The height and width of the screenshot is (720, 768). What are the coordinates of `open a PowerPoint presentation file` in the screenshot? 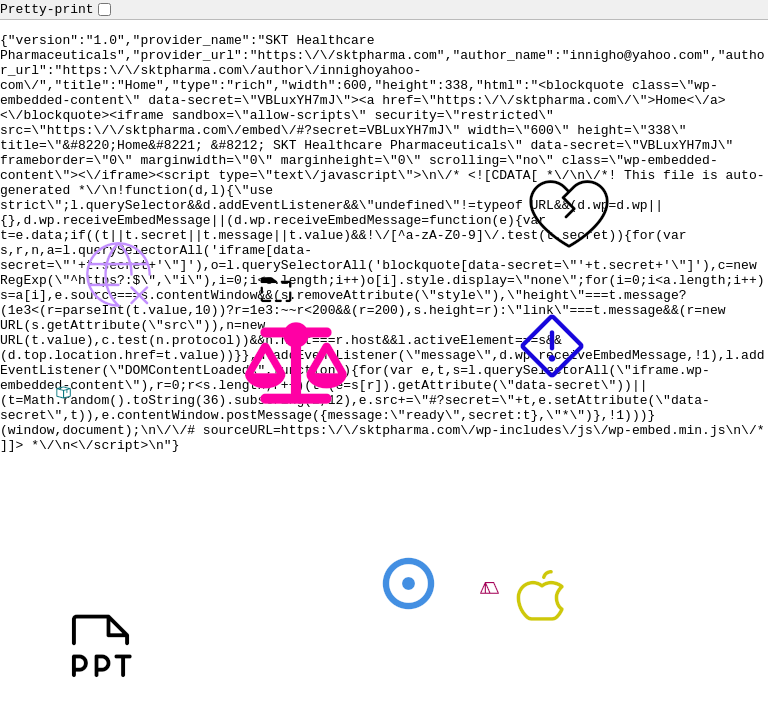 It's located at (100, 648).